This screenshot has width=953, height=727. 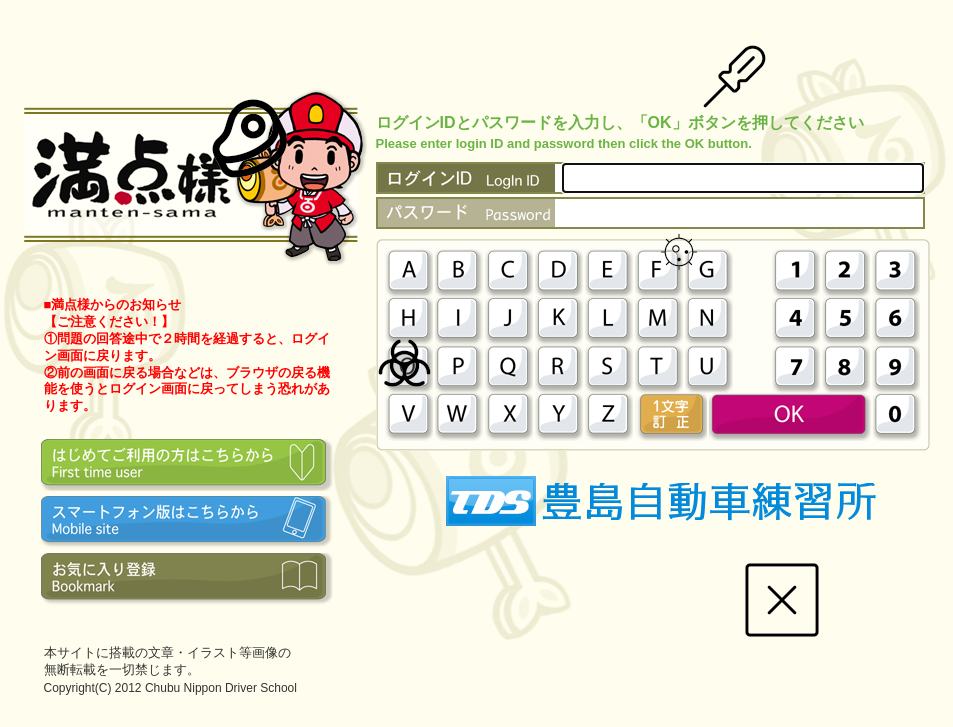 What do you see at coordinates (679, 252) in the screenshot?
I see `indicates virus or malware detected` at bounding box center [679, 252].